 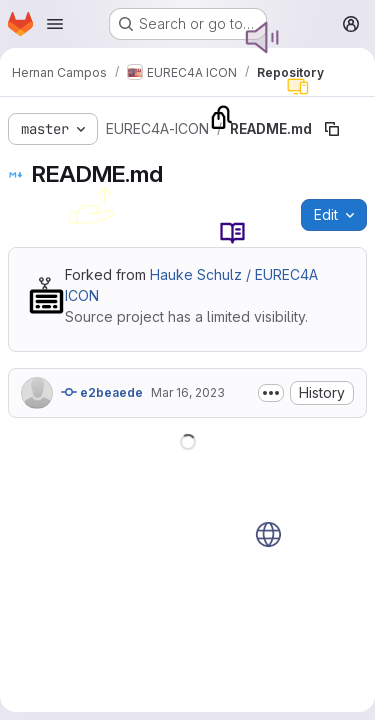 What do you see at coordinates (46, 301) in the screenshot?
I see `open the on-screen keyboard` at bounding box center [46, 301].